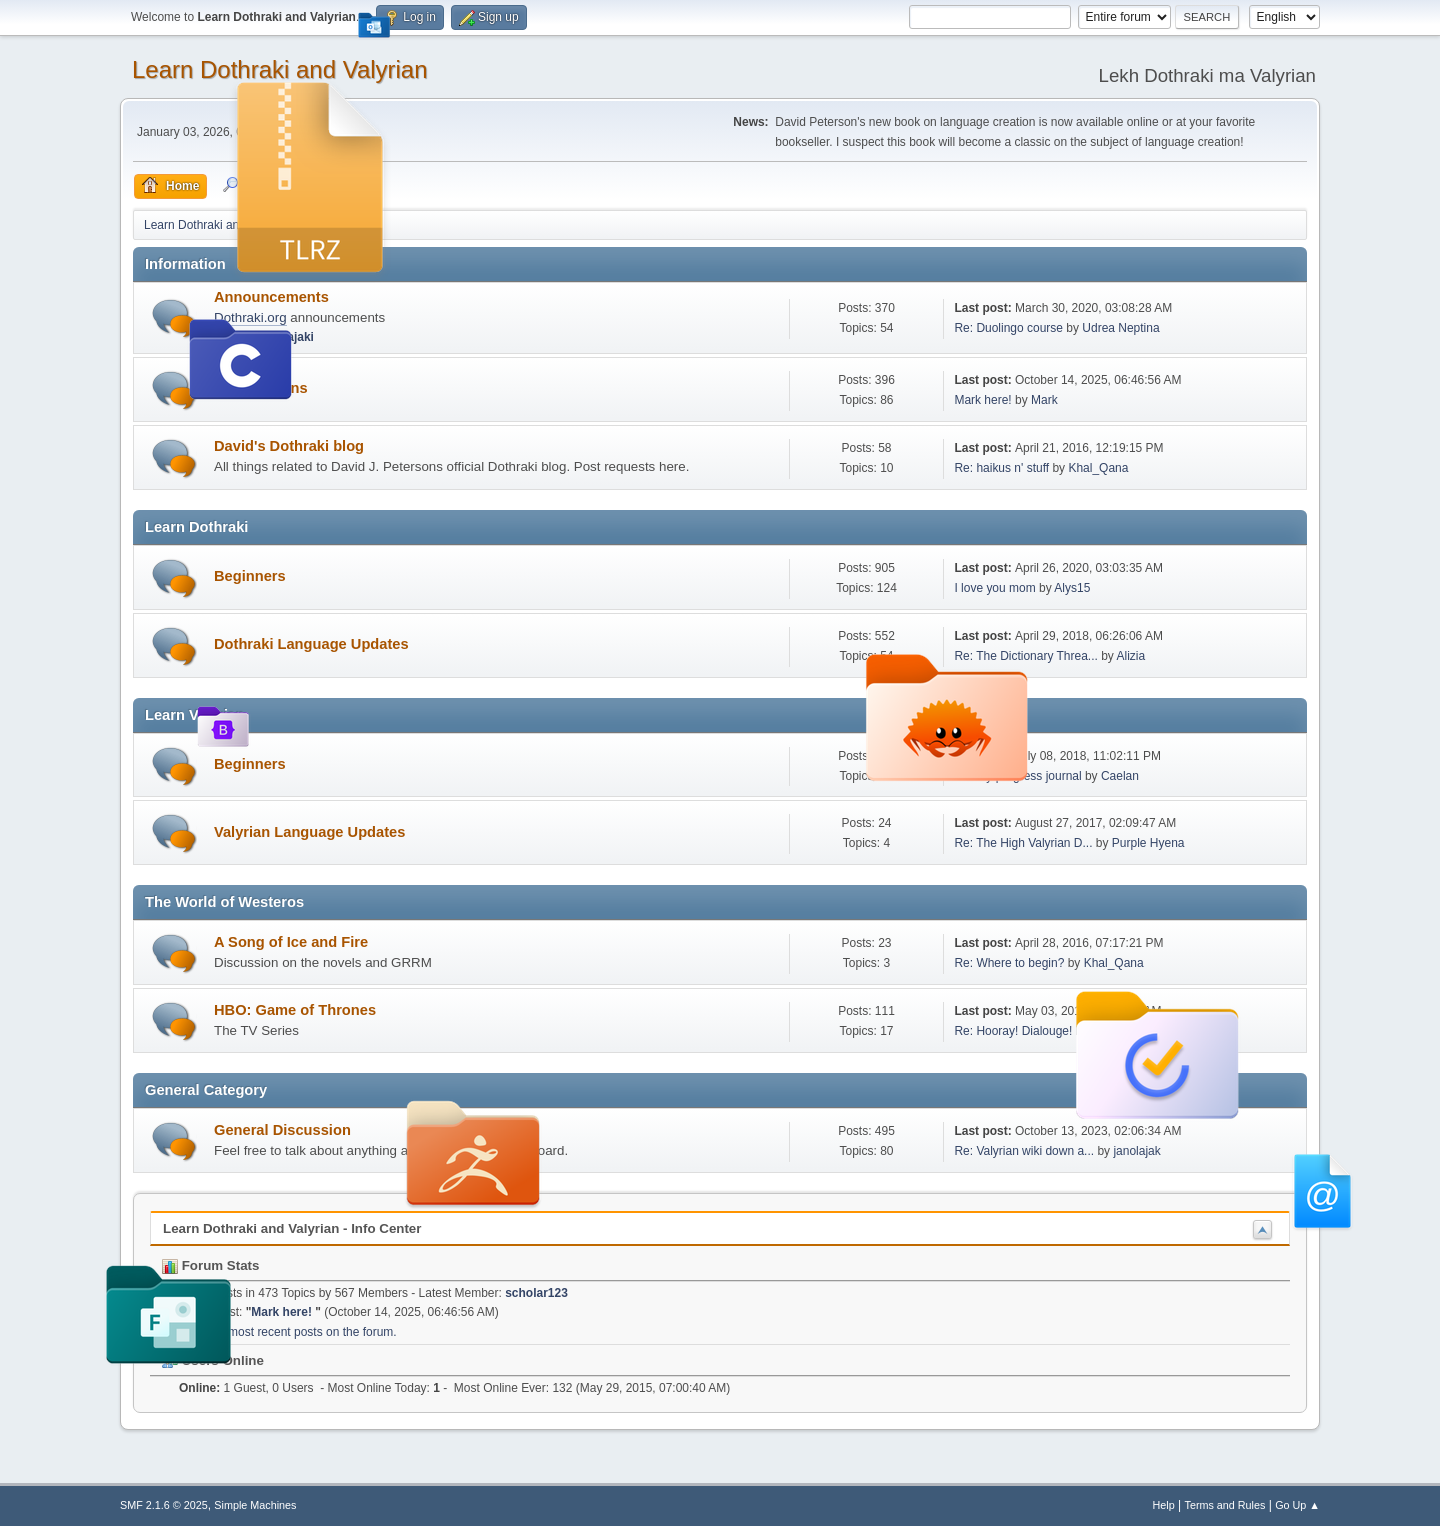  Describe the element at coordinates (946, 722) in the screenshot. I see `open rust programming projects folder` at that location.